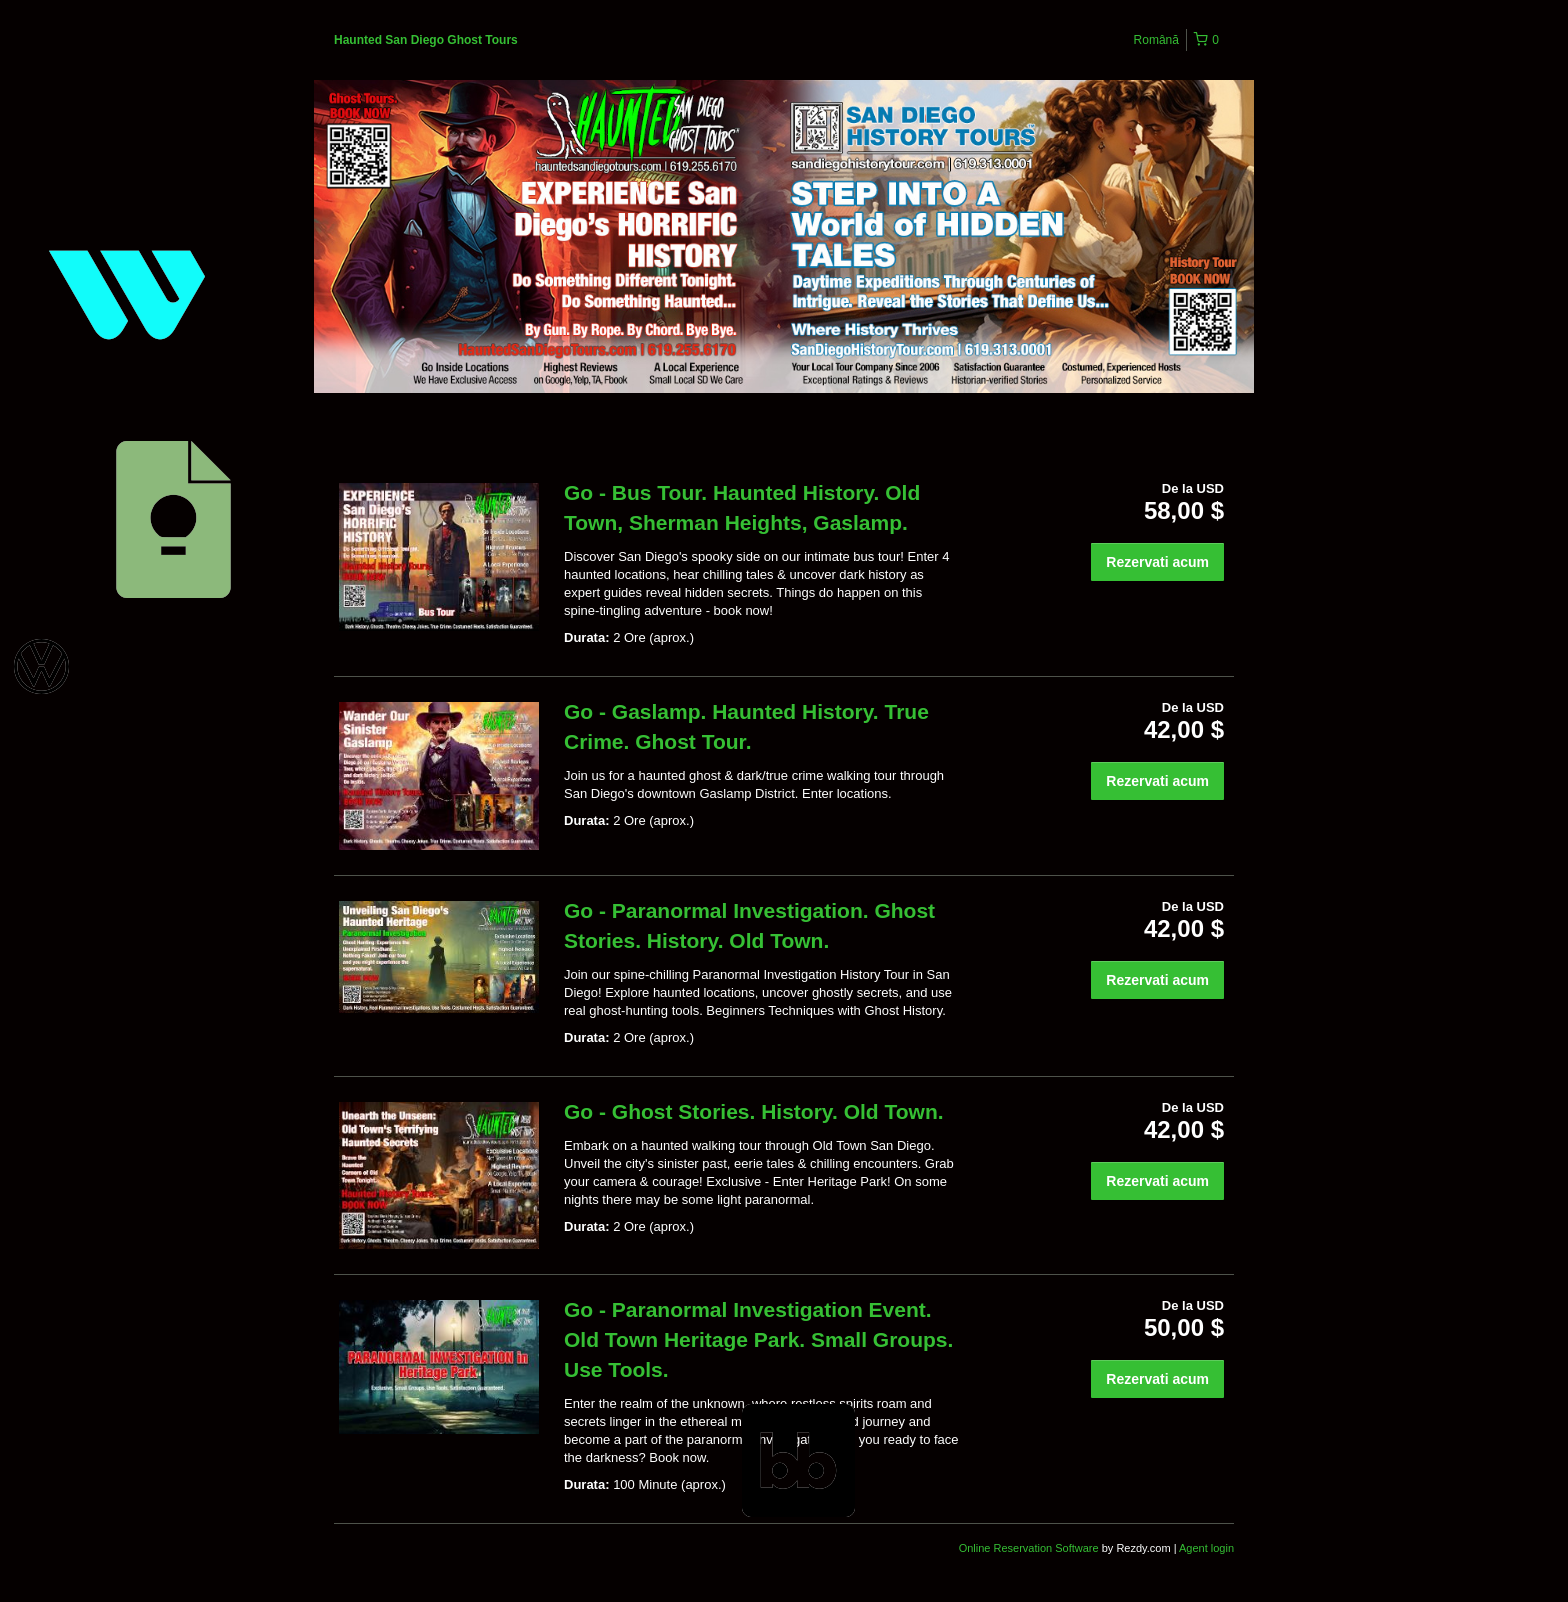  What do you see at coordinates (41, 666) in the screenshot?
I see `volkswagen brand logo` at bounding box center [41, 666].